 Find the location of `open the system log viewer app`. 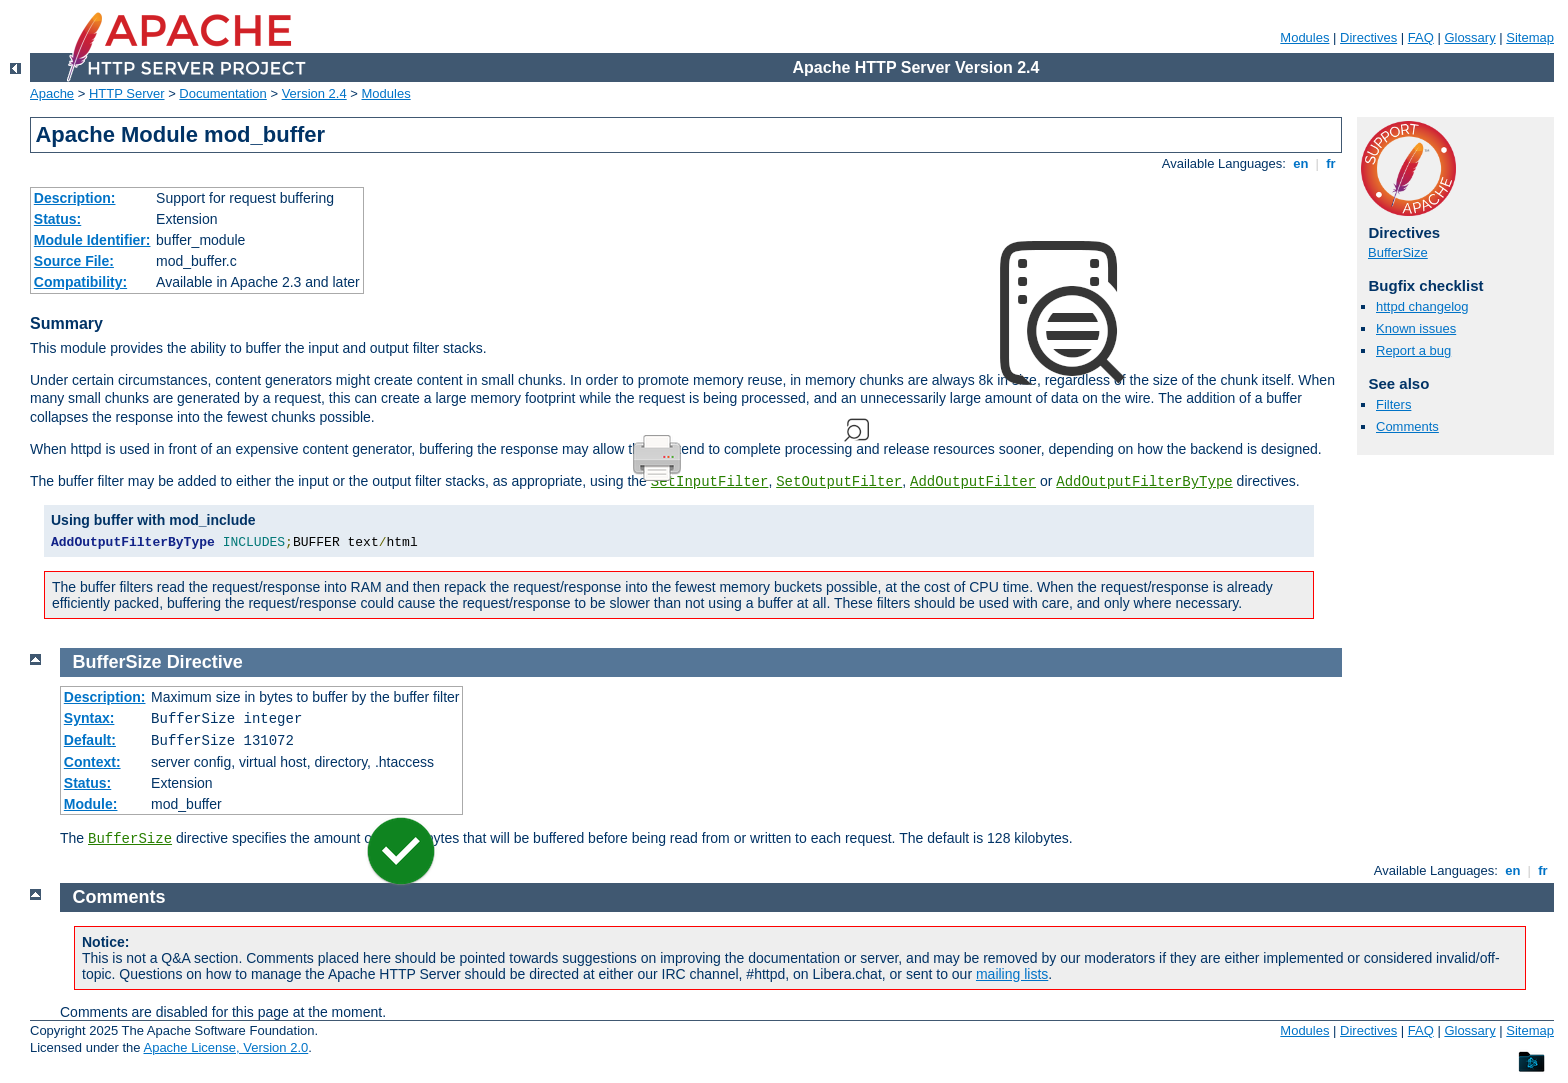

open the system log viewer app is located at coordinates (1063, 313).